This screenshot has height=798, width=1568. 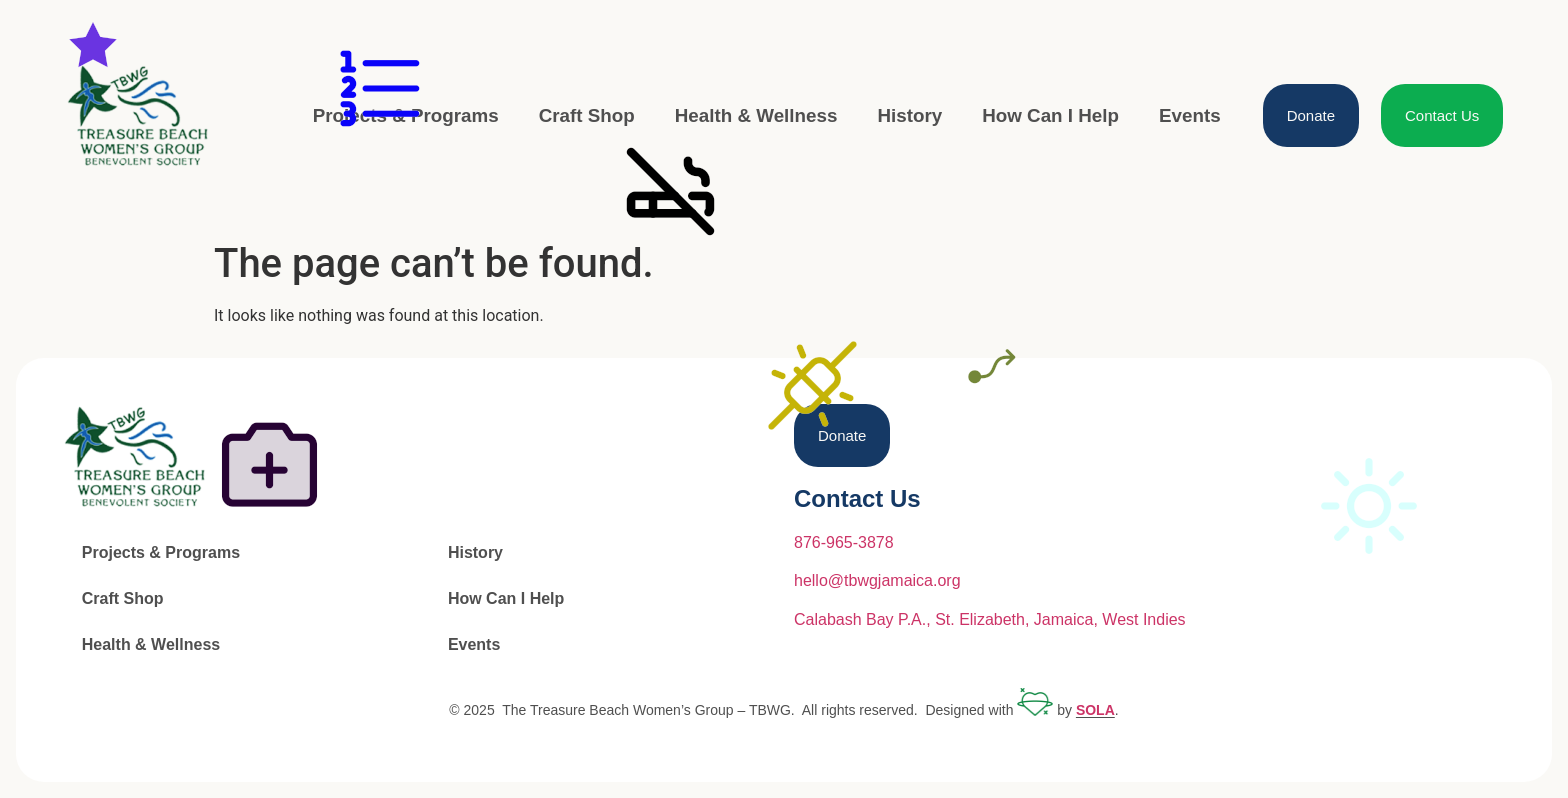 What do you see at coordinates (1369, 506) in the screenshot?
I see `switch to light mode` at bounding box center [1369, 506].